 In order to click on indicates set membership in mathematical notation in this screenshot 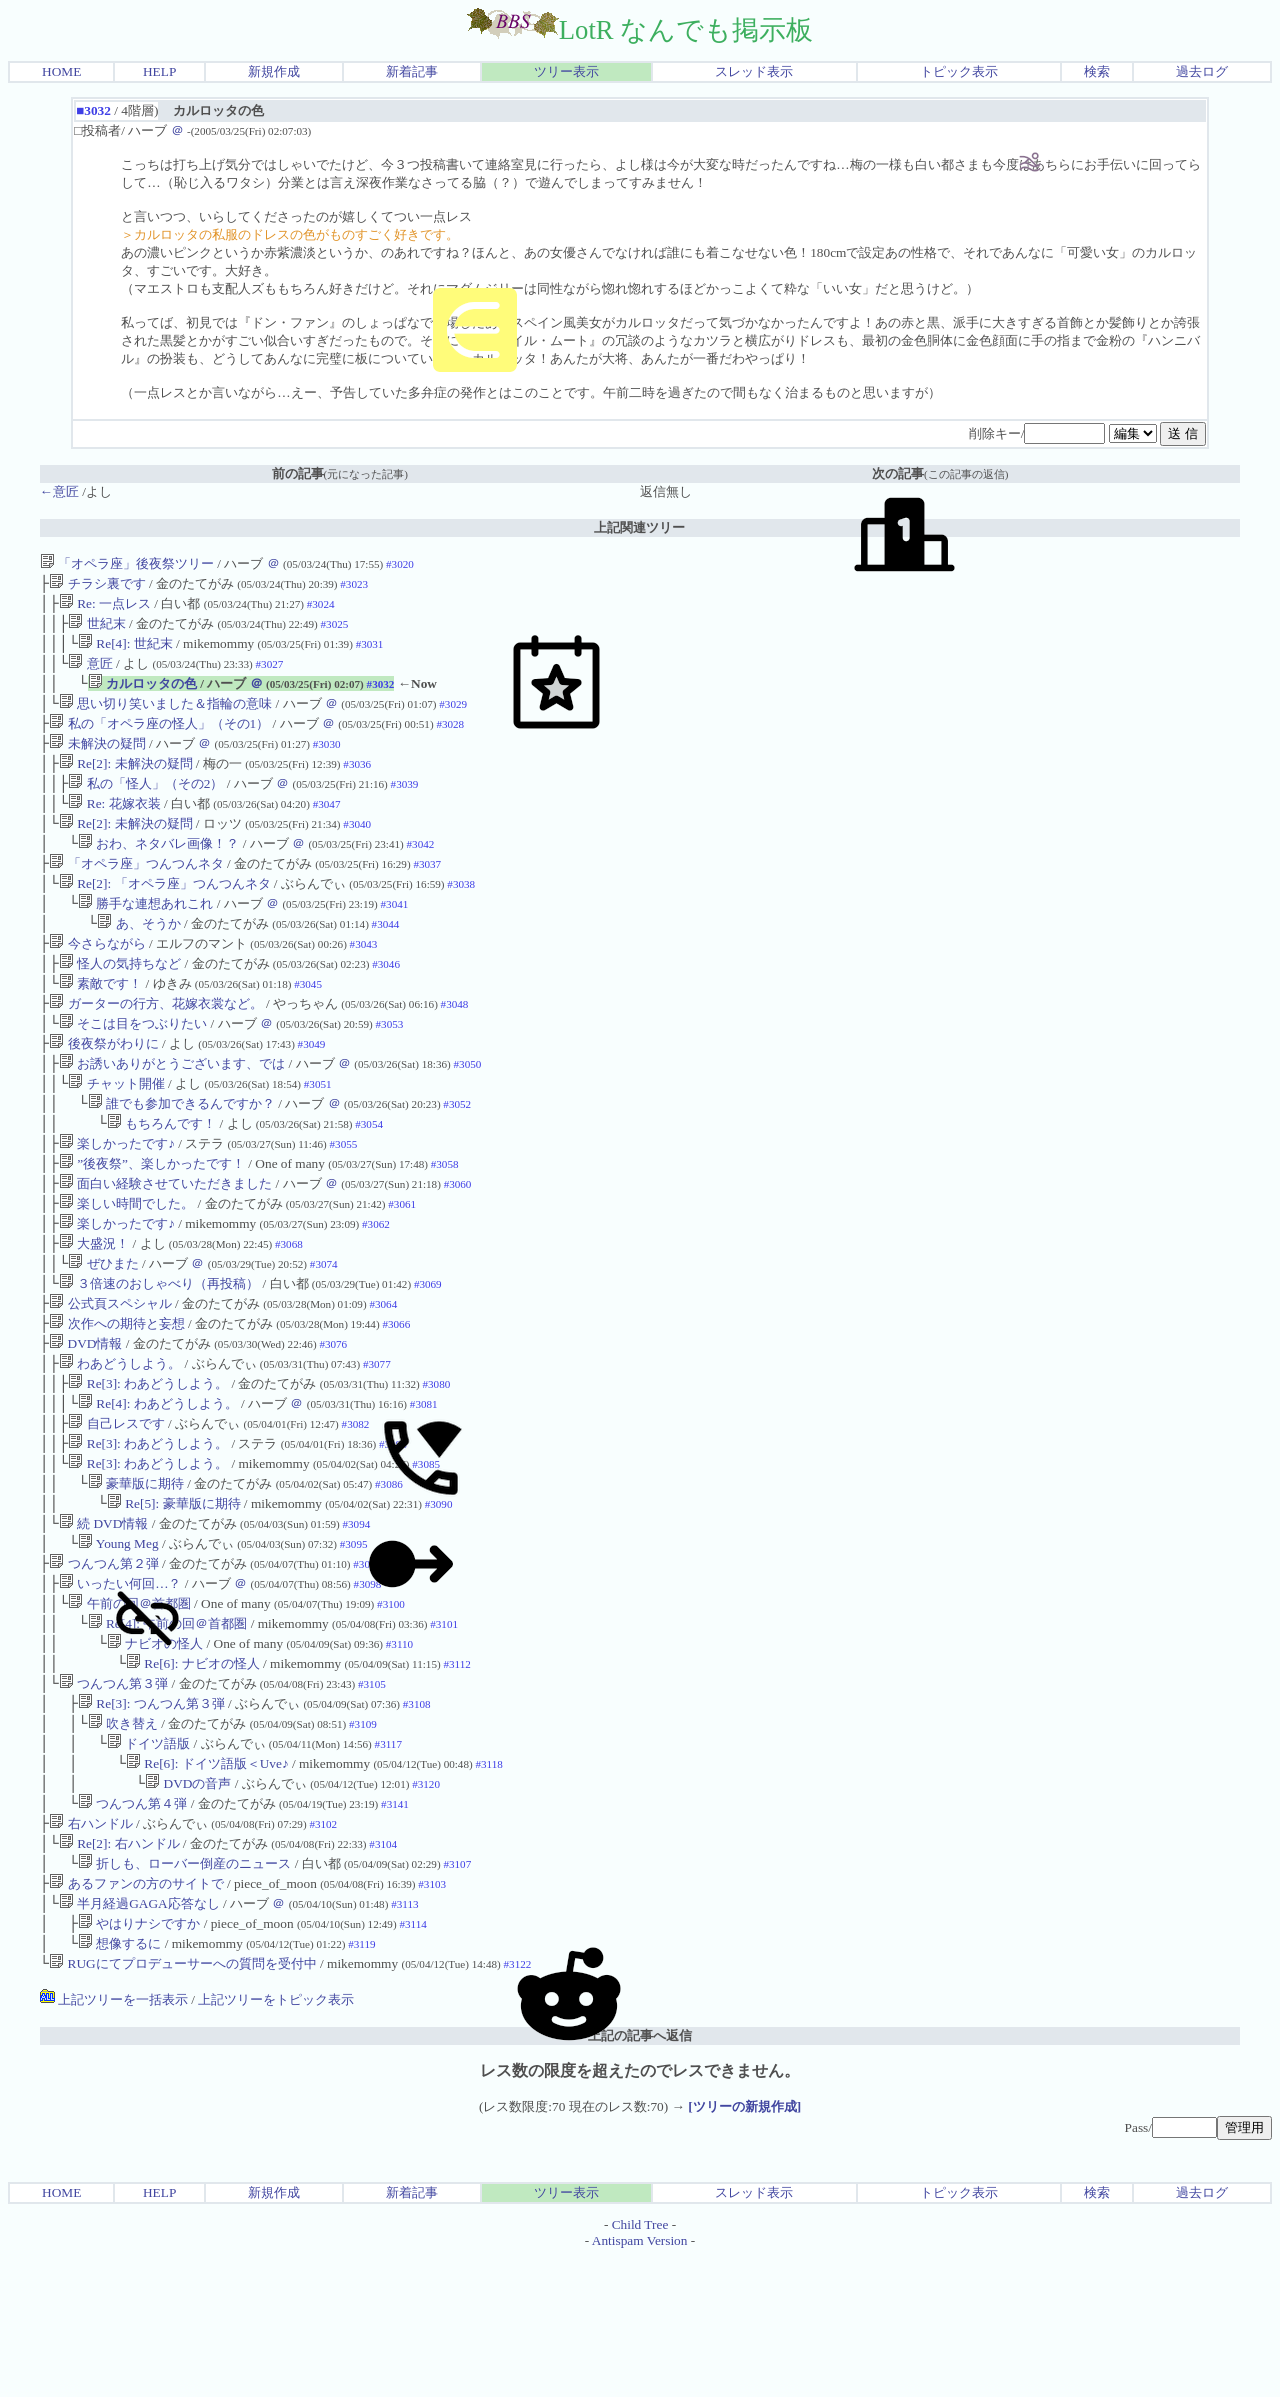, I will do `click(475, 330)`.